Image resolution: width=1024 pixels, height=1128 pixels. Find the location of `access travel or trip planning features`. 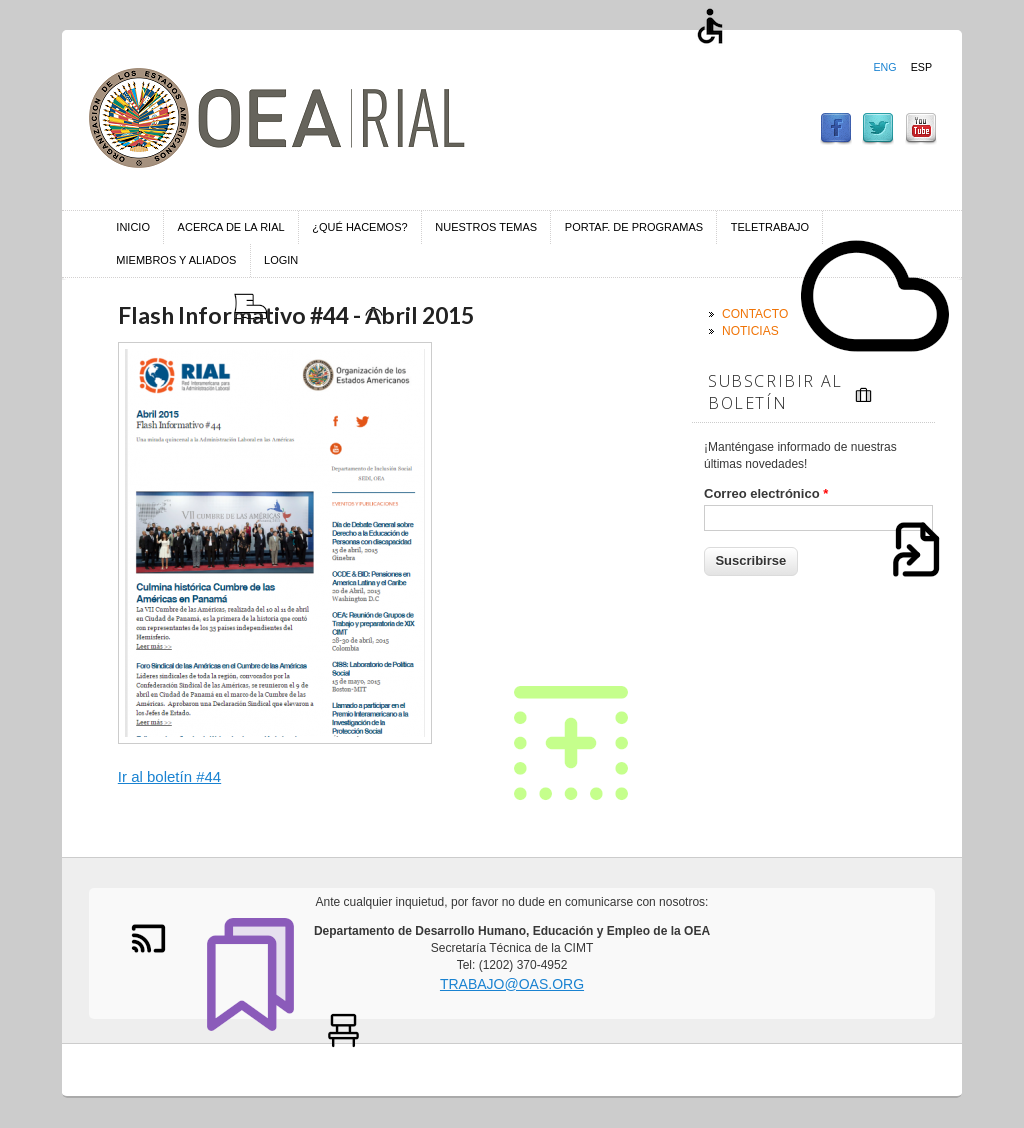

access travel or trip planning features is located at coordinates (863, 395).